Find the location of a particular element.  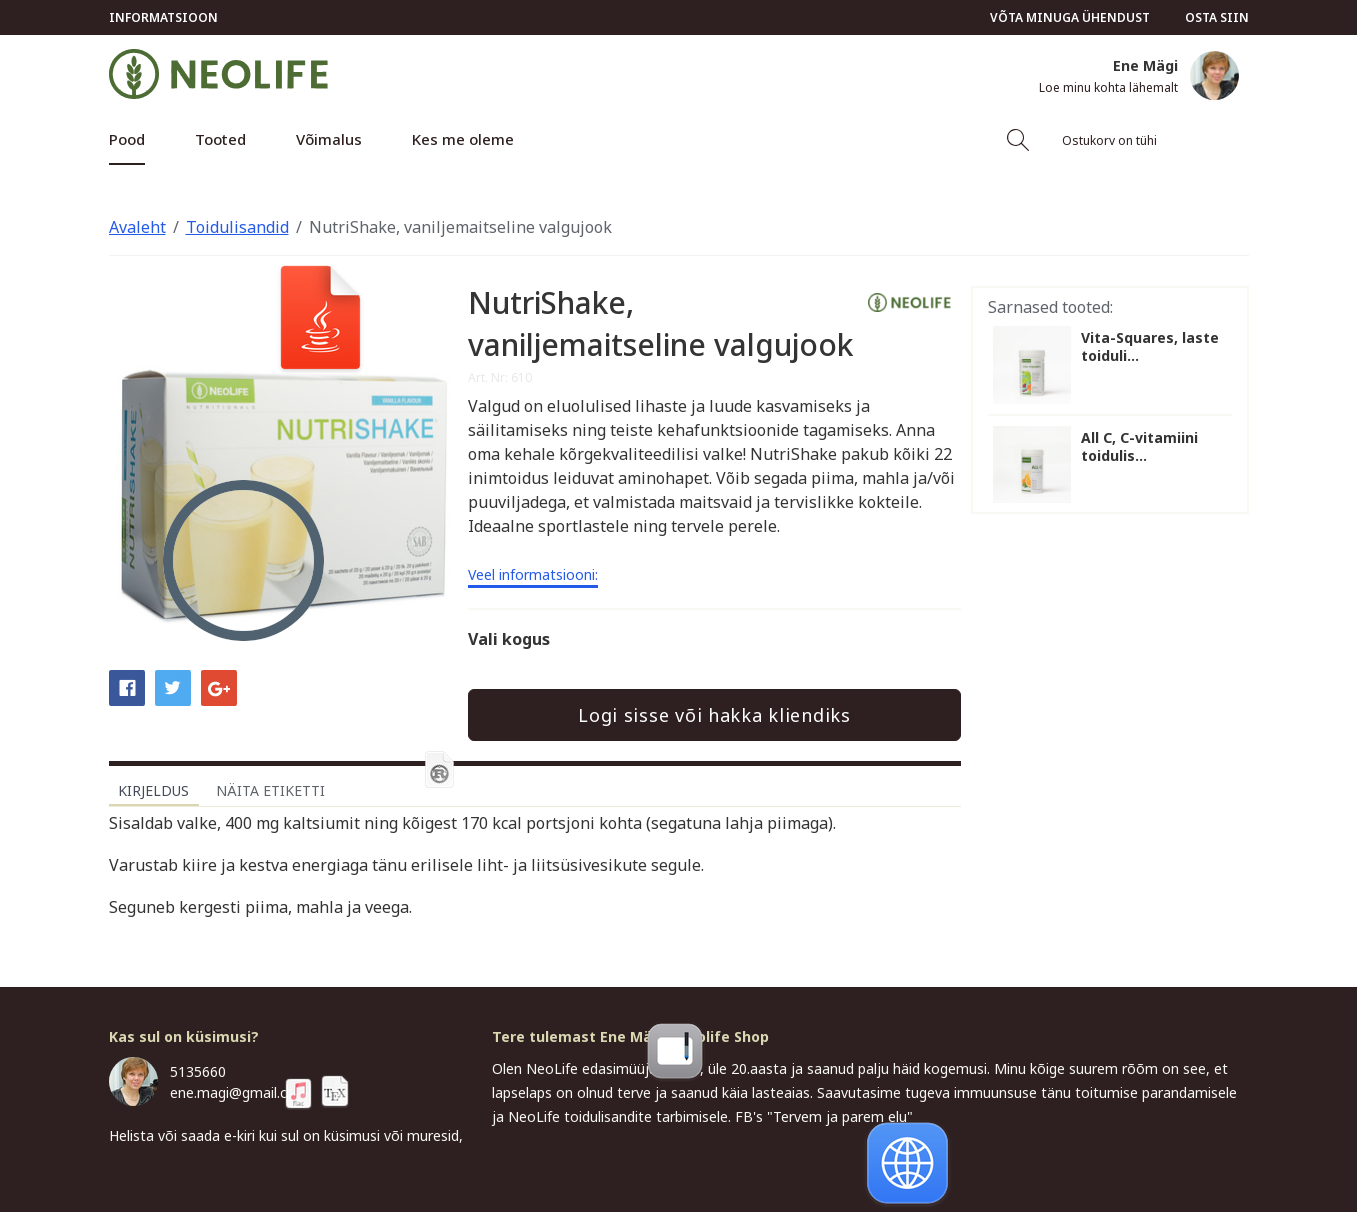

a rust programming language source file is located at coordinates (439, 769).